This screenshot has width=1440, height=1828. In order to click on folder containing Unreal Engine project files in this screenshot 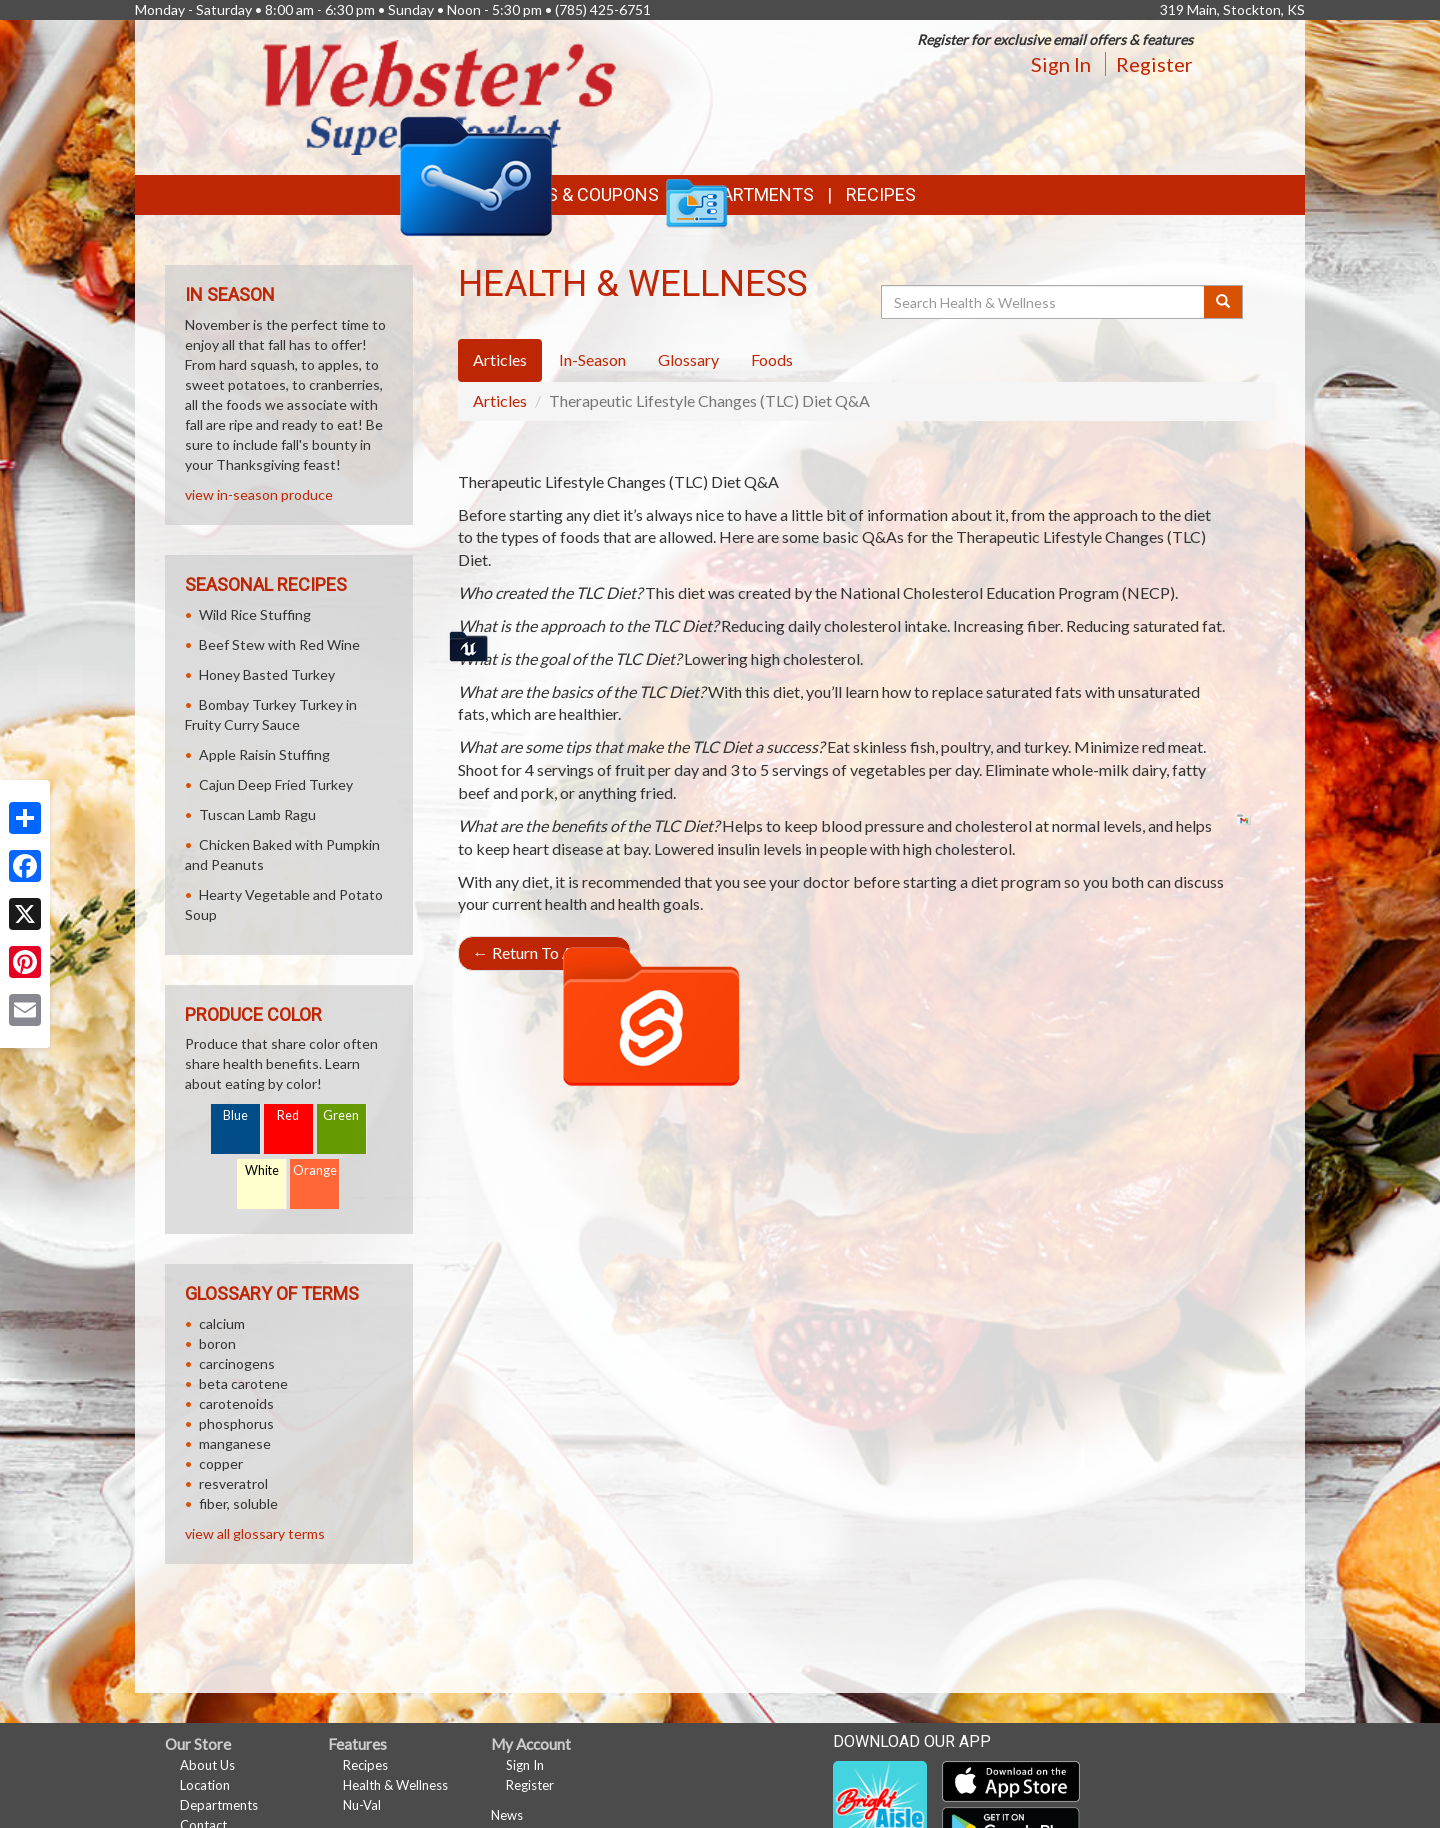, I will do `click(468, 647)`.